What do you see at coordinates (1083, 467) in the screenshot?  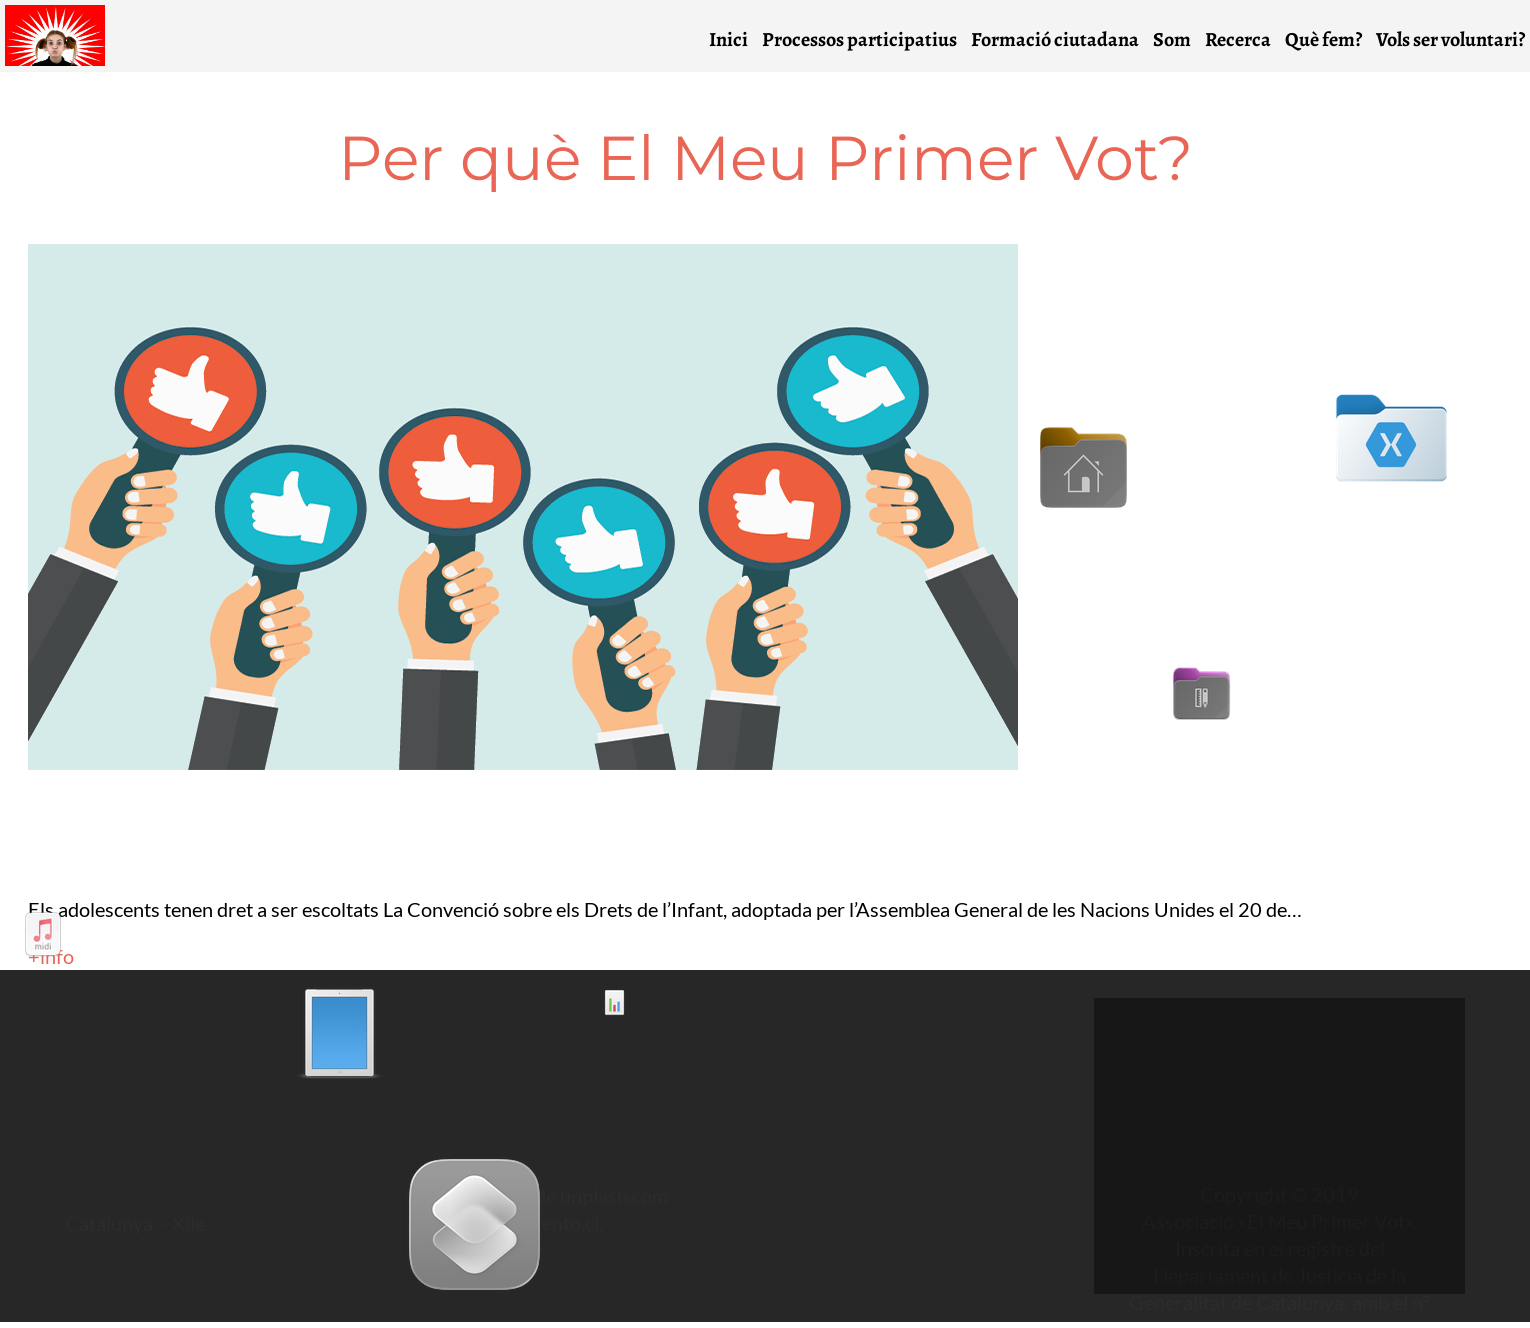 I see `access your home folder` at bounding box center [1083, 467].